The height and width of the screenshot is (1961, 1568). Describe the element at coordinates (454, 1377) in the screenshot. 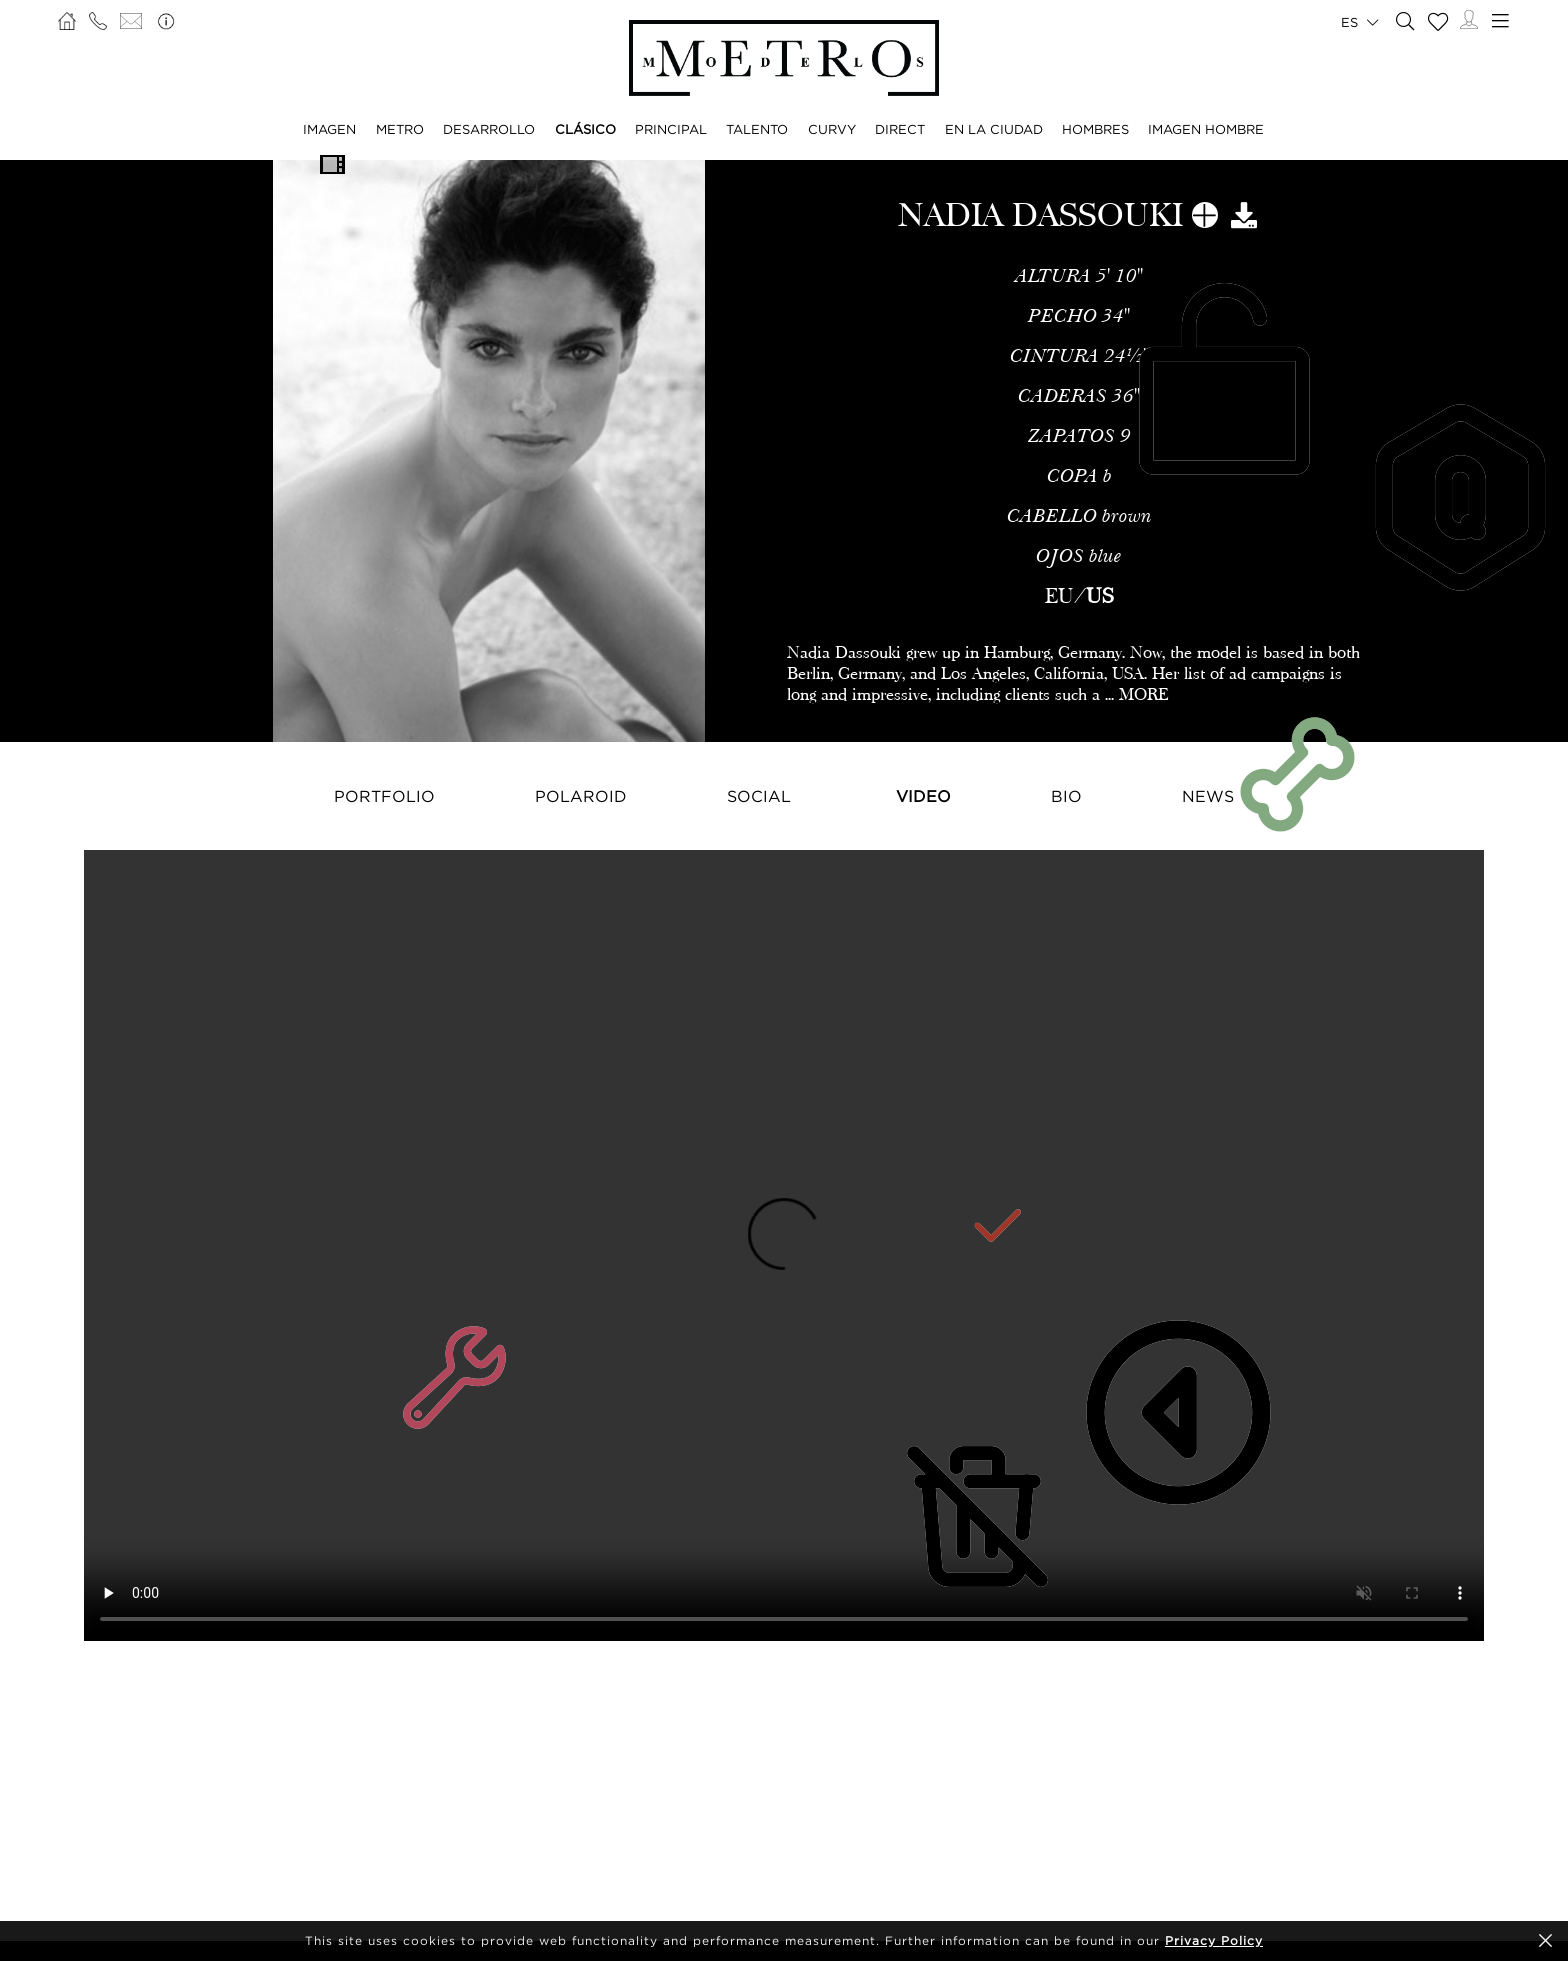

I see `access settings or configuration options` at that location.